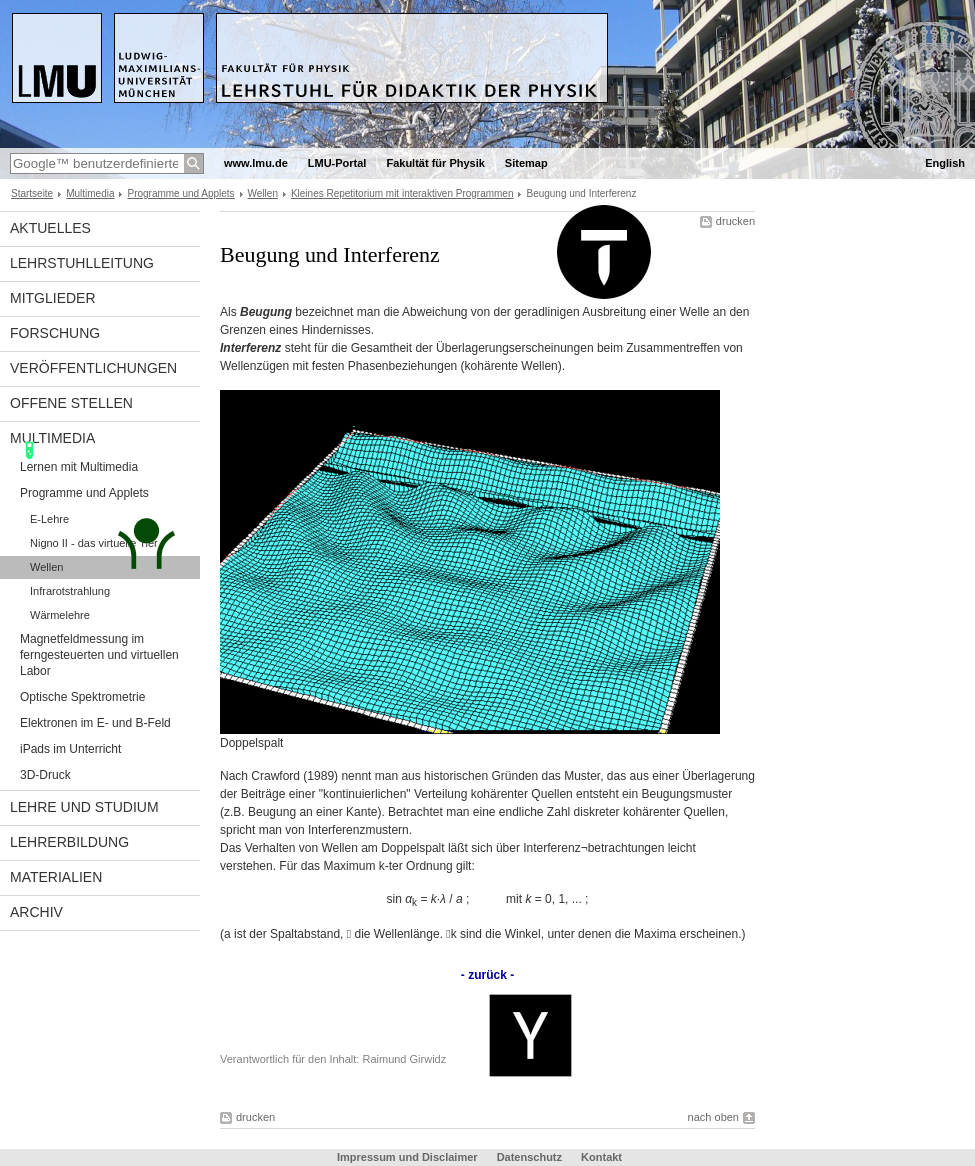 This screenshot has width=975, height=1166. What do you see at coordinates (146, 543) in the screenshot?
I see `indicates a welcoming or friendly user state` at bounding box center [146, 543].